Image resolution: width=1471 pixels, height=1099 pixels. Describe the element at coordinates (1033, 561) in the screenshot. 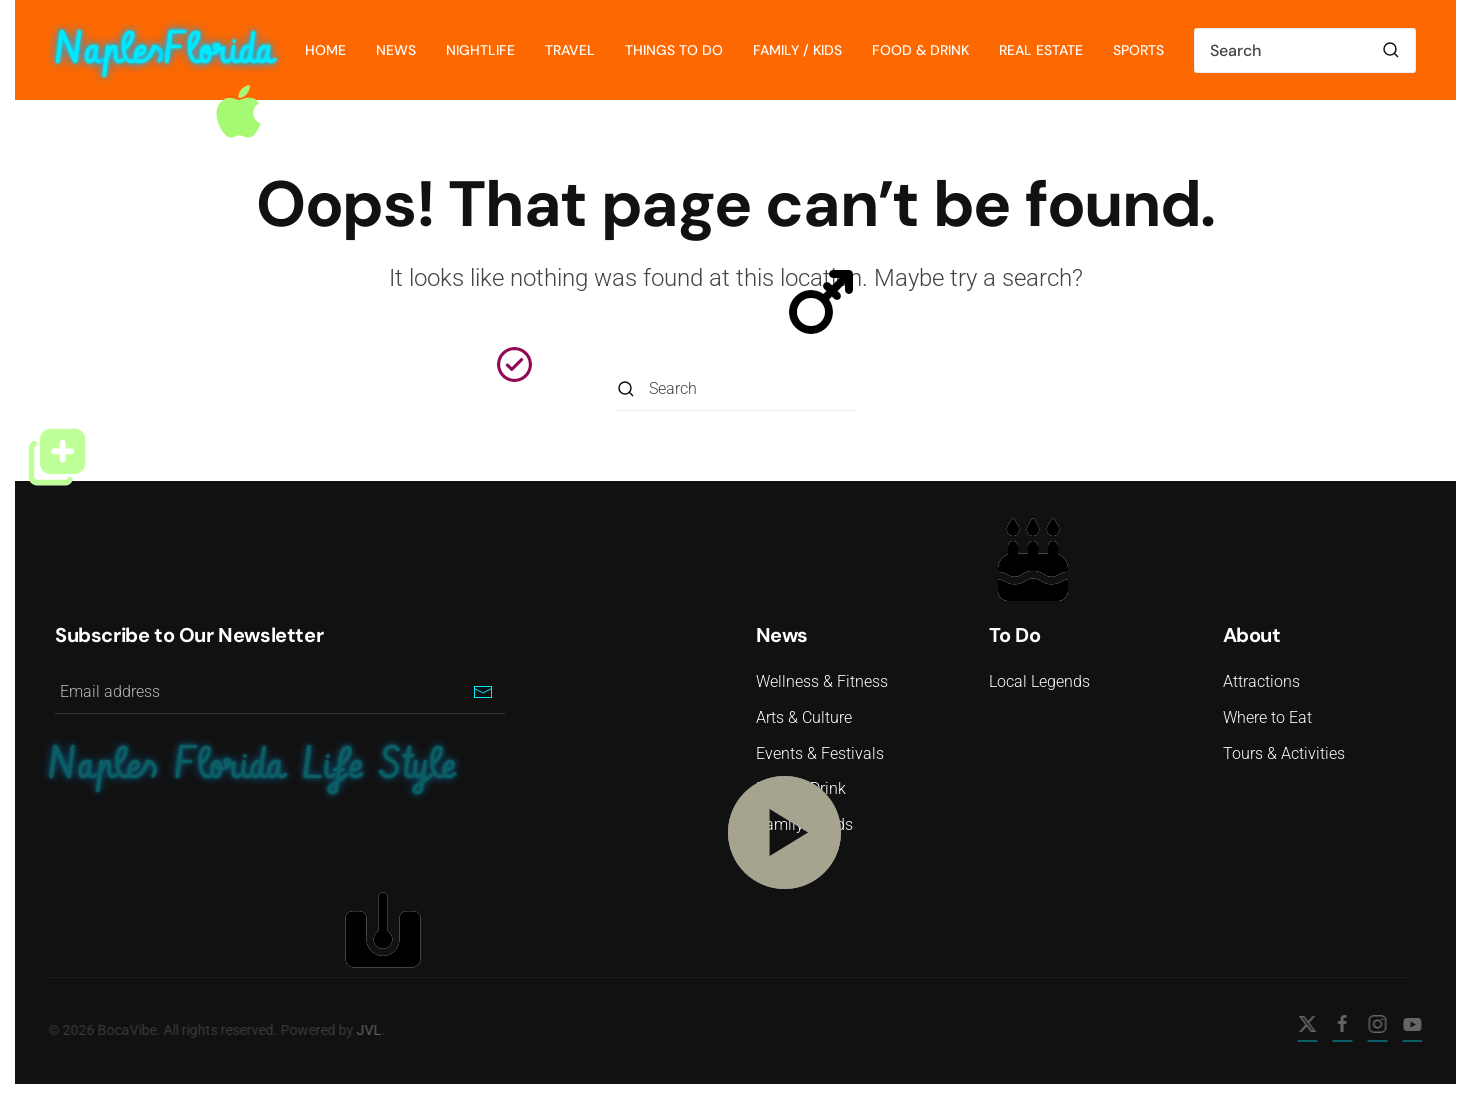

I see `view birthday or celebration events` at that location.